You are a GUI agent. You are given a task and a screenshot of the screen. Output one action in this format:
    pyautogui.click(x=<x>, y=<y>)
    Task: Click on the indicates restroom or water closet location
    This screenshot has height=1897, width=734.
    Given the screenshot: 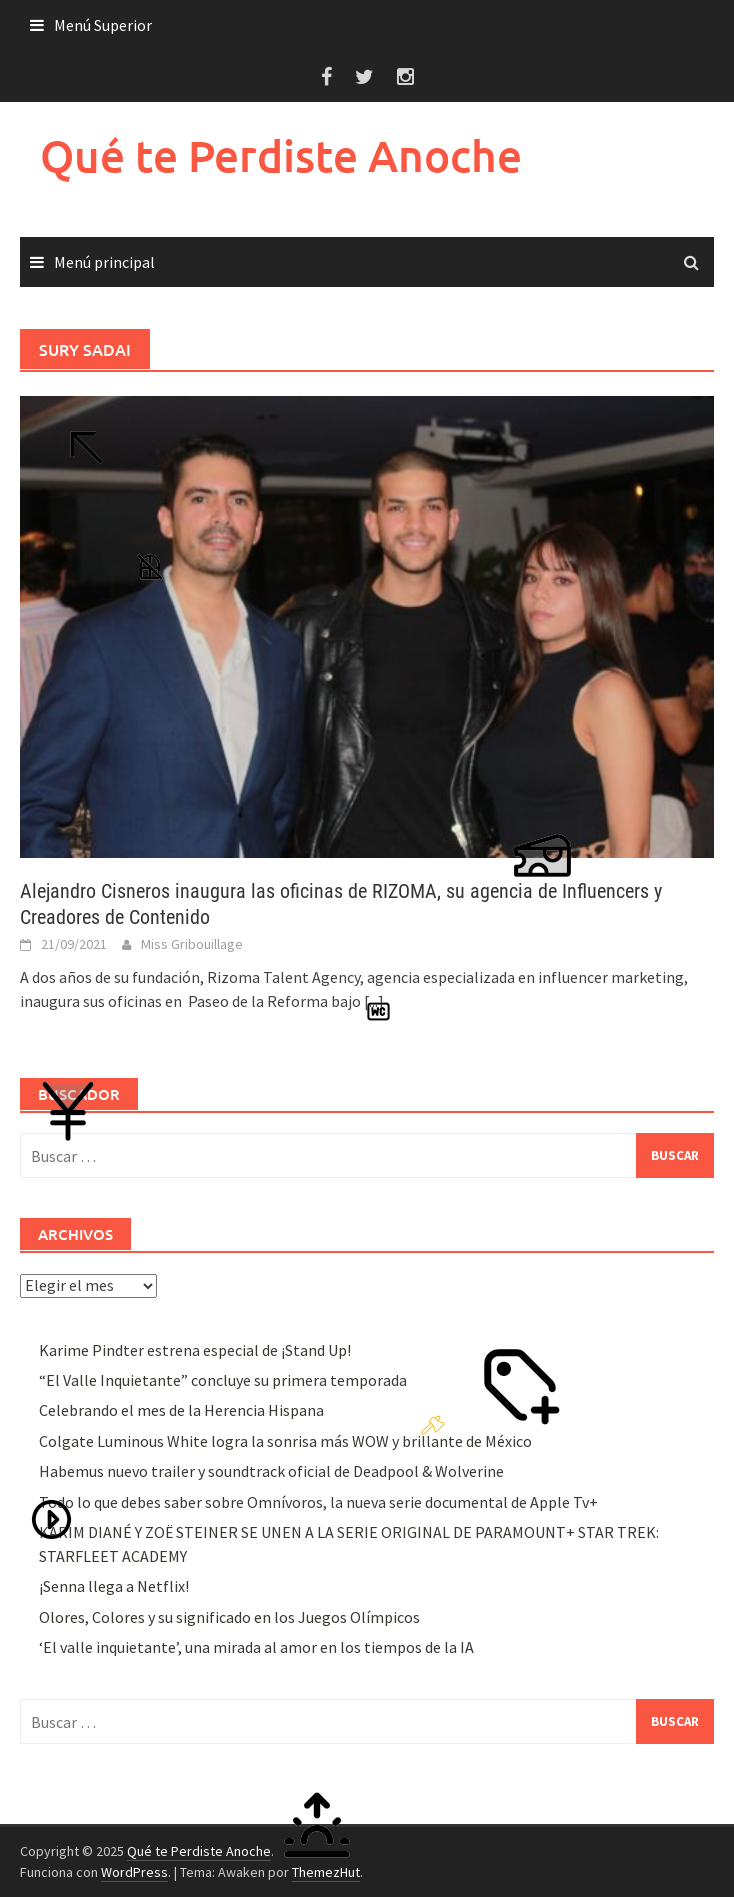 What is the action you would take?
    pyautogui.click(x=378, y=1011)
    